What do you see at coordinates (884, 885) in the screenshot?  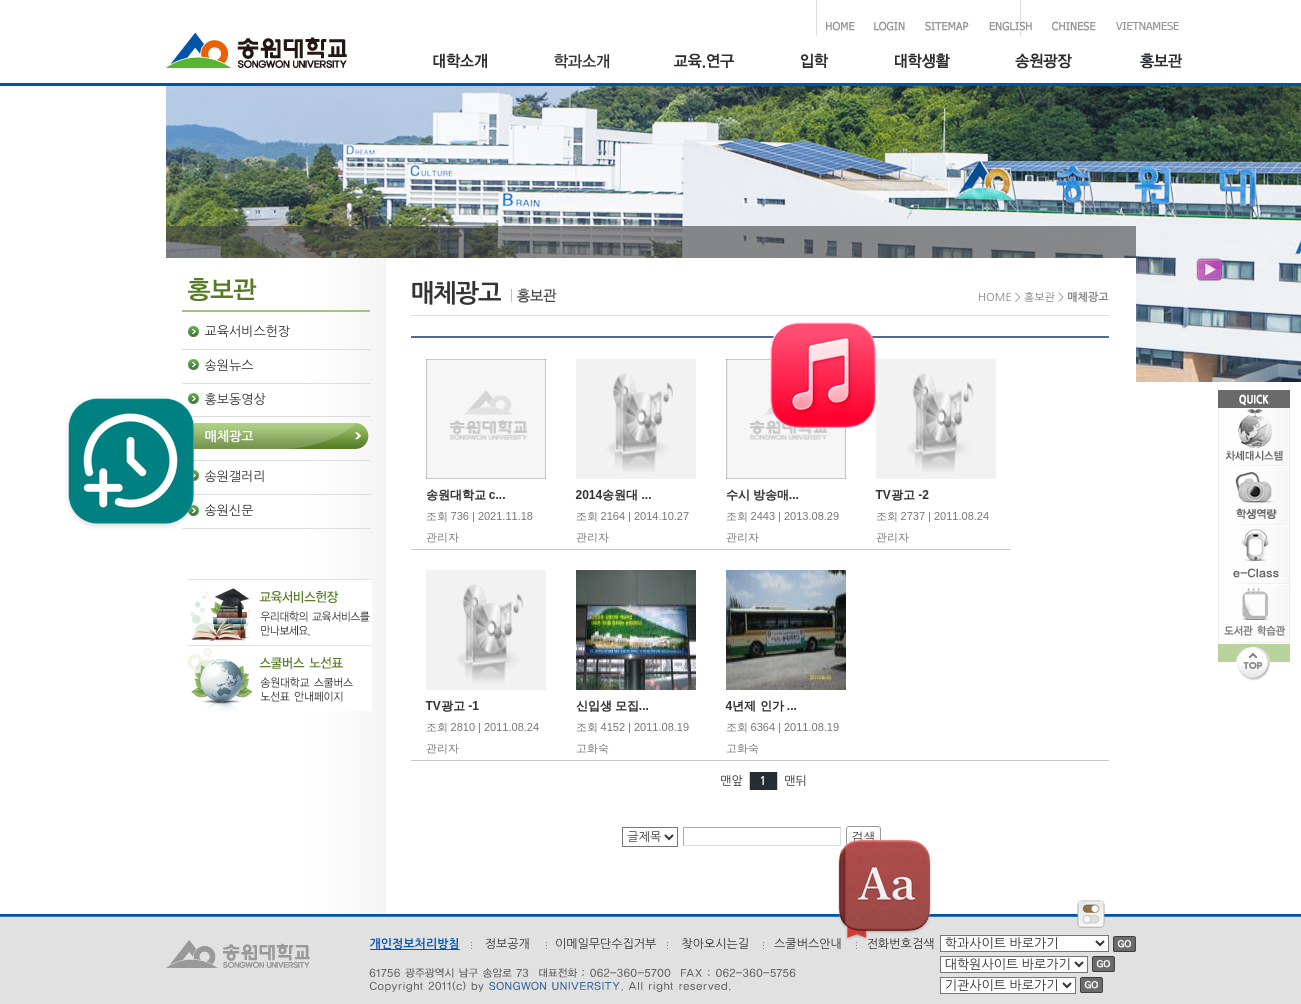 I see `open the dictionary app` at bounding box center [884, 885].